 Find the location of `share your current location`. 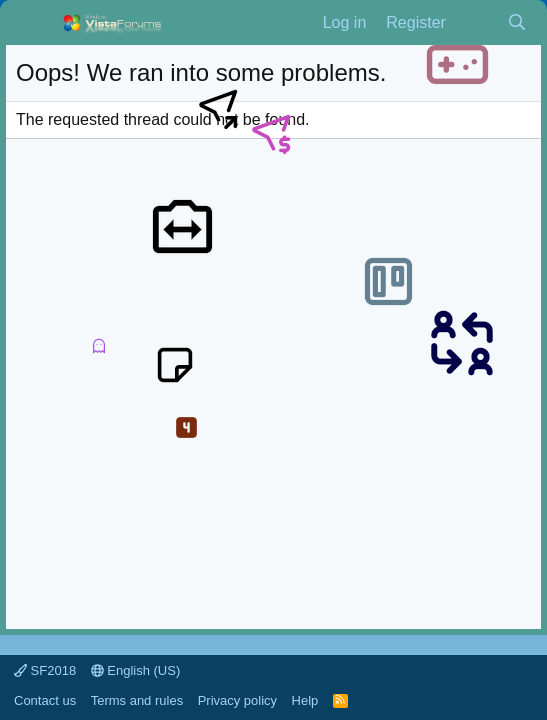

share your current location is located at coordinates (218, 108).